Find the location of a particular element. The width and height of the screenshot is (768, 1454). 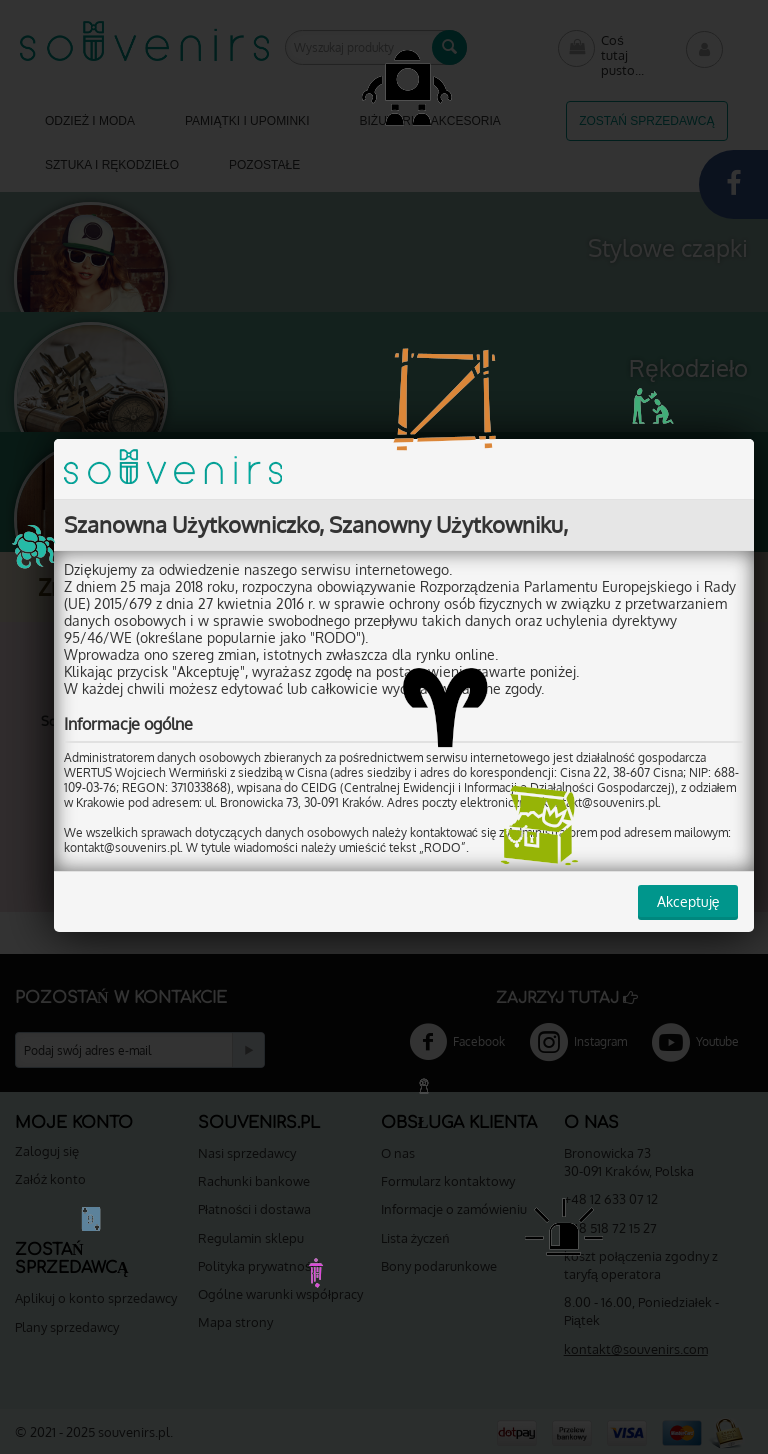

view collected rewards or loot is located at coordinates (539, 825).